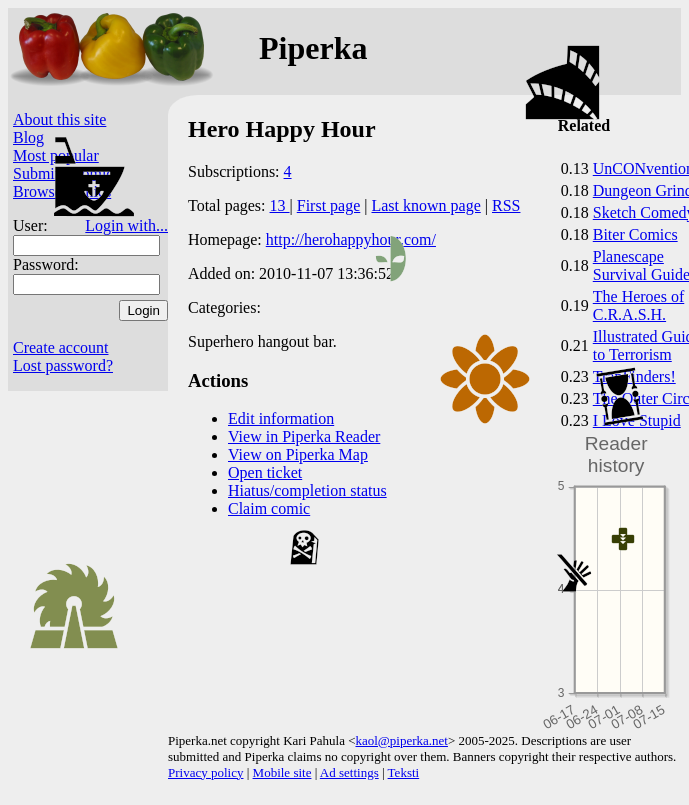  I want to click on indicates a defeated pirate character or game over state, so click(303, 547).